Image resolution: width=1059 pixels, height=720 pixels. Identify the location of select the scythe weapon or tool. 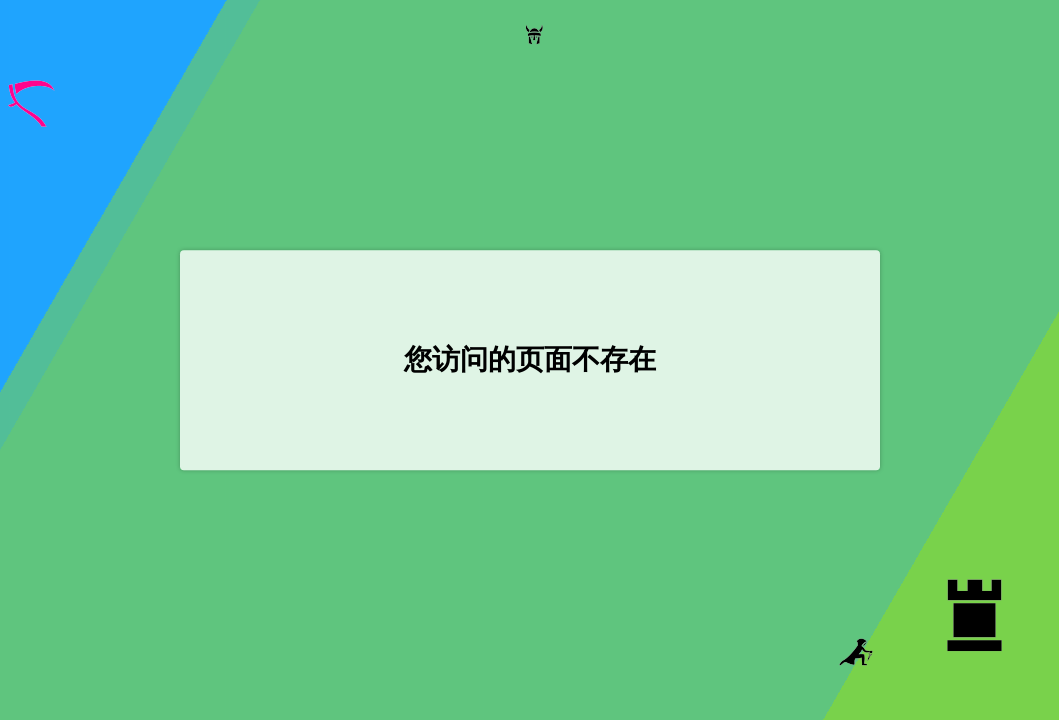
(31, 103).